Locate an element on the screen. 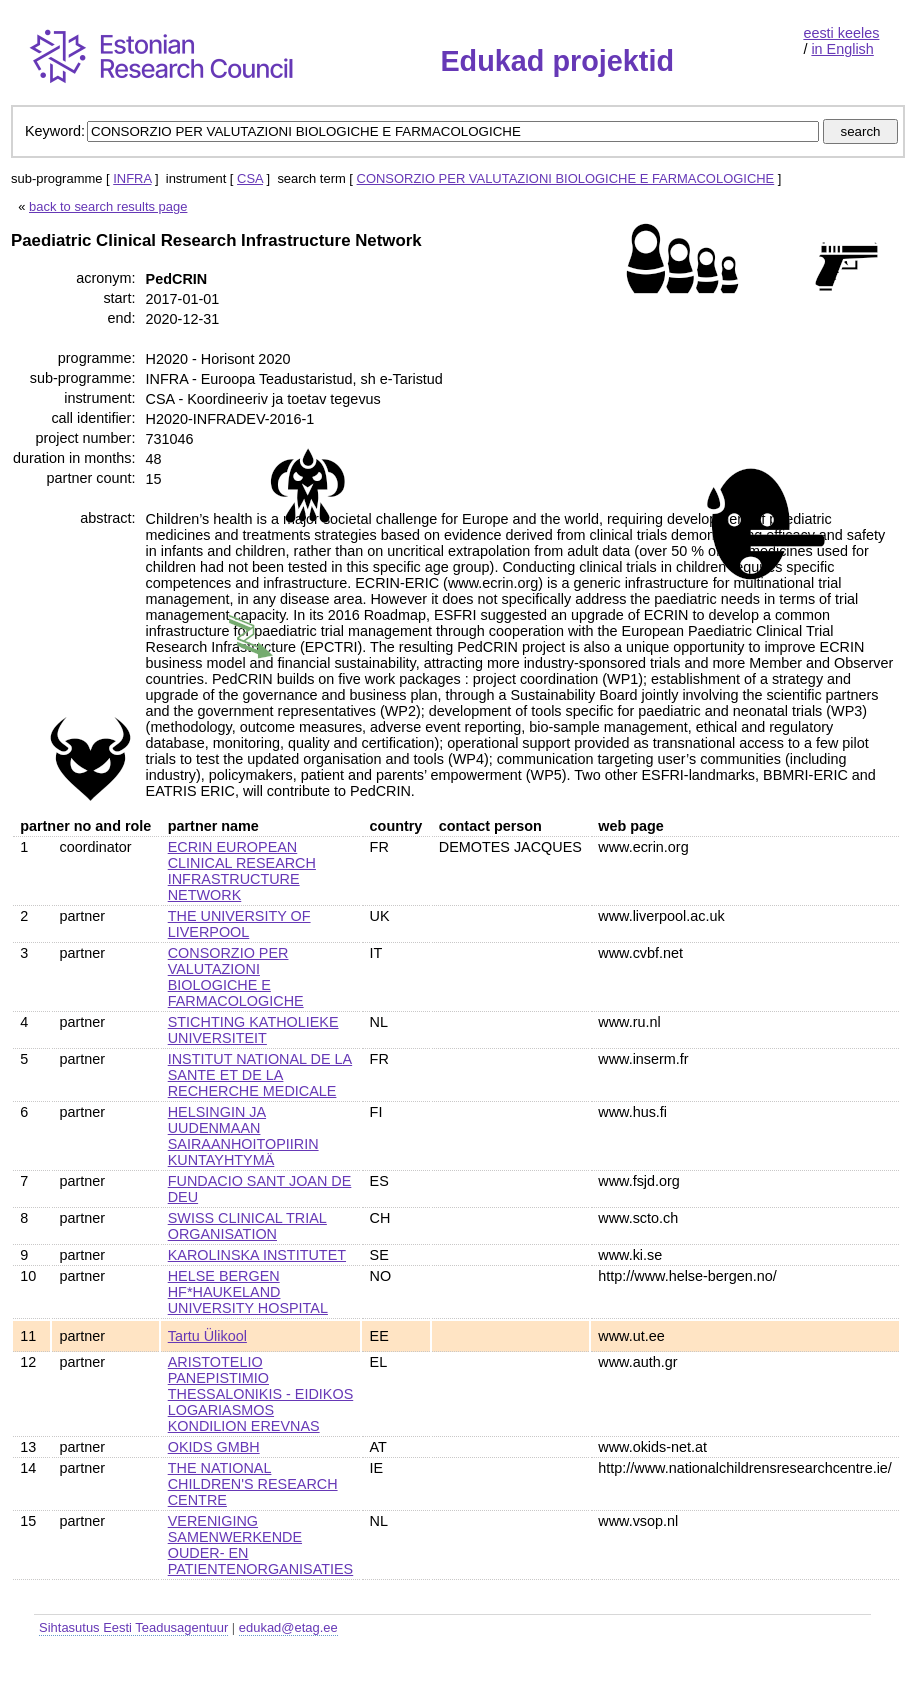  view nested or hierarchical content is located at coordinates (682, 258).